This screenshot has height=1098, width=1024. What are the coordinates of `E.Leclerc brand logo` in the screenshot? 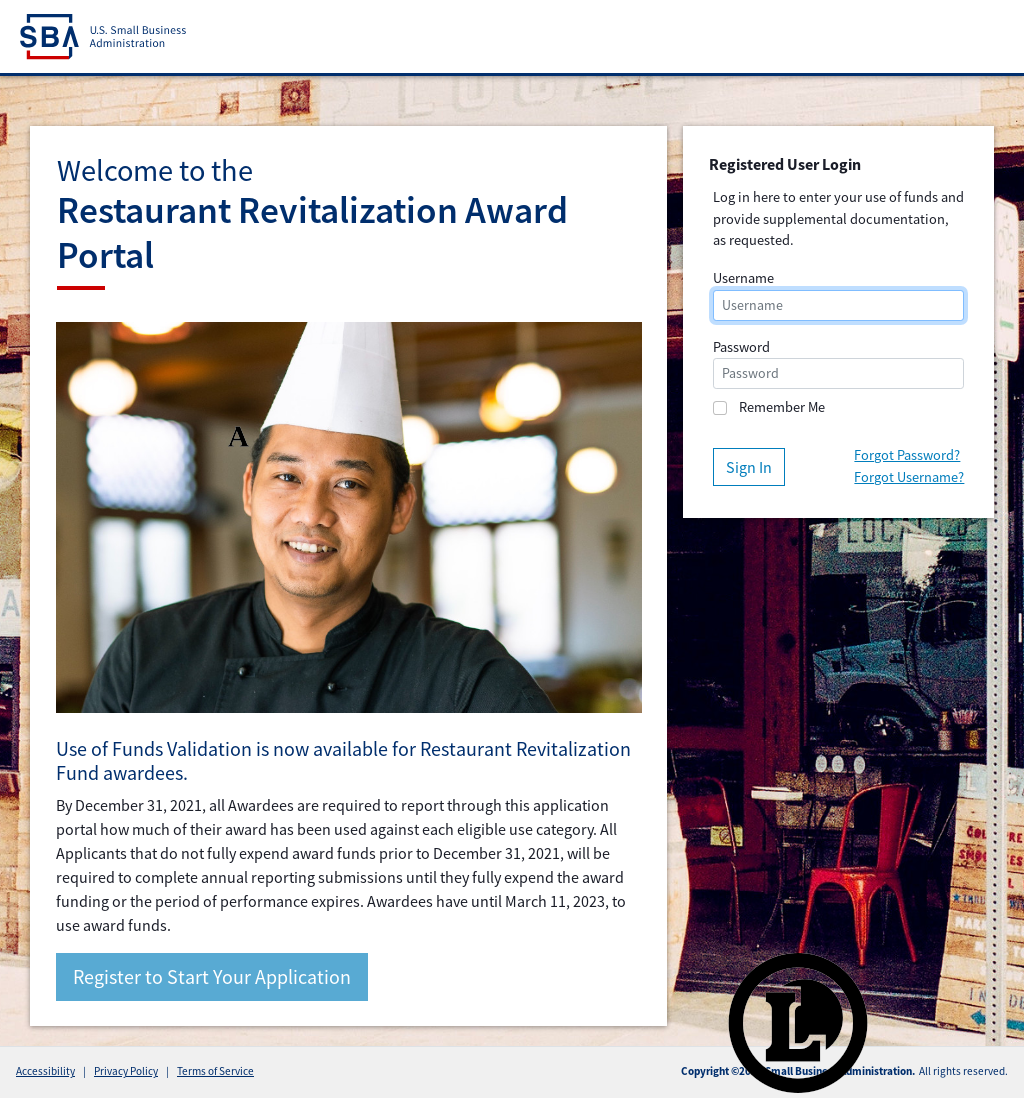 It's located at (798, 1023).